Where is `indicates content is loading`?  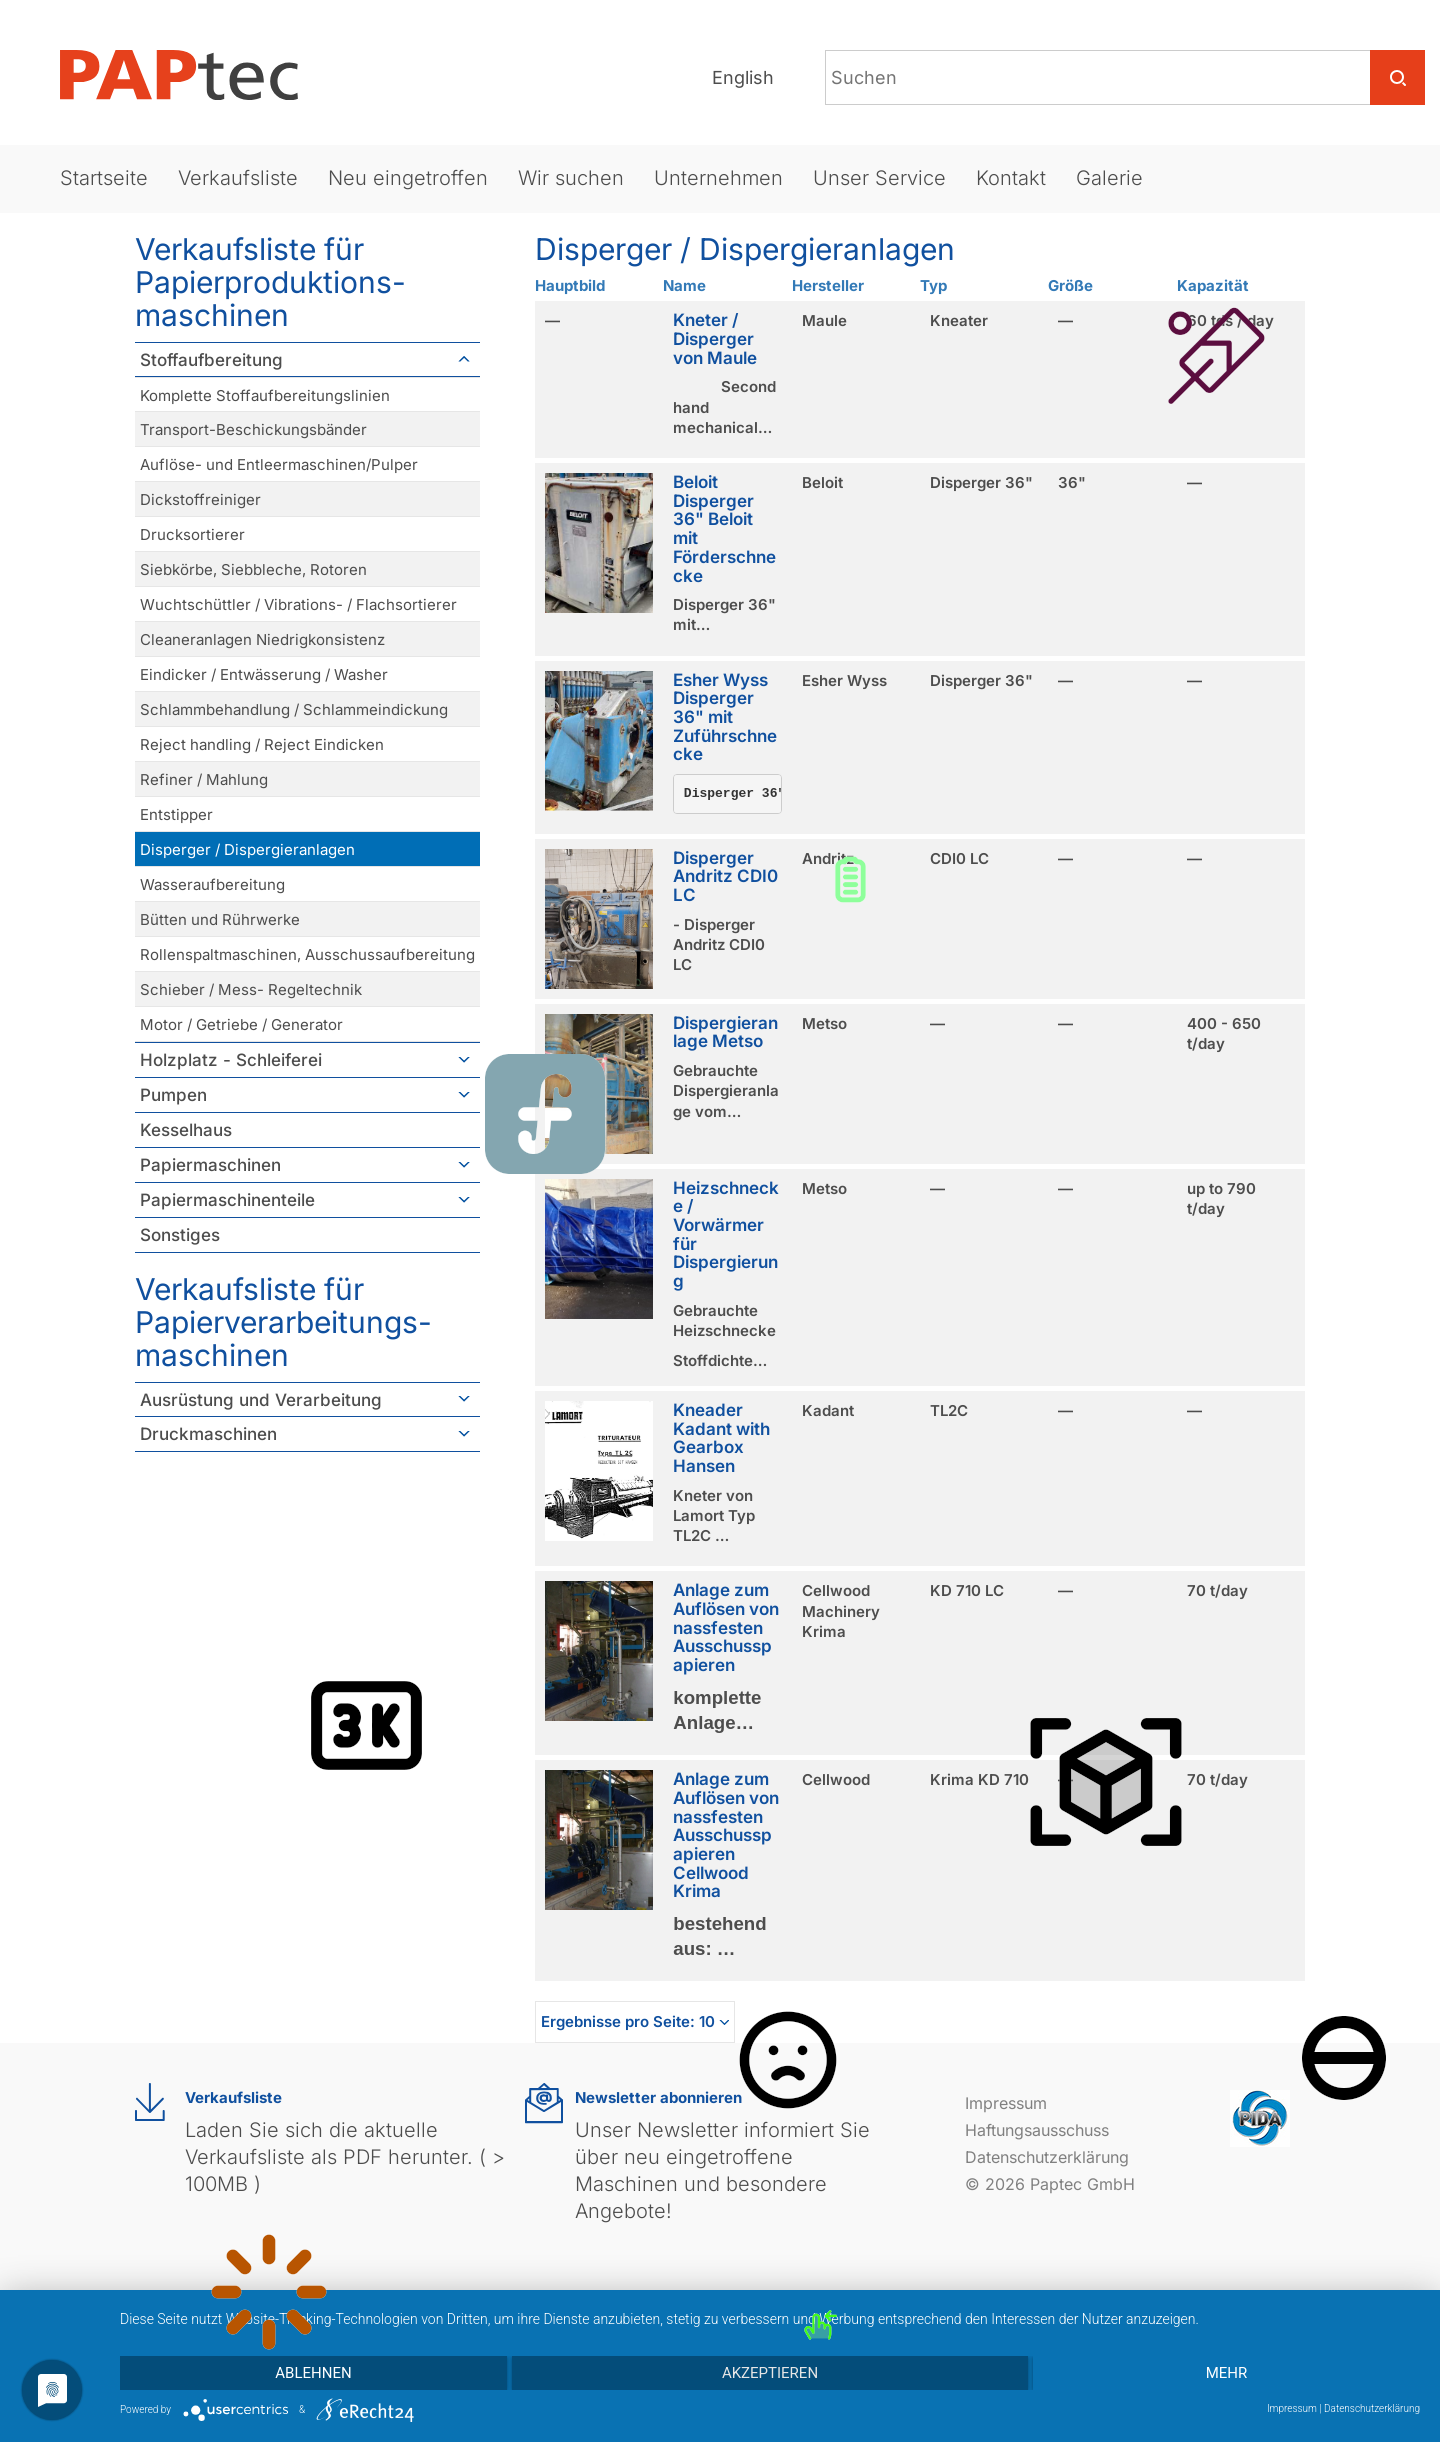 indicates content is loading is located at coordinates (269, 2292).